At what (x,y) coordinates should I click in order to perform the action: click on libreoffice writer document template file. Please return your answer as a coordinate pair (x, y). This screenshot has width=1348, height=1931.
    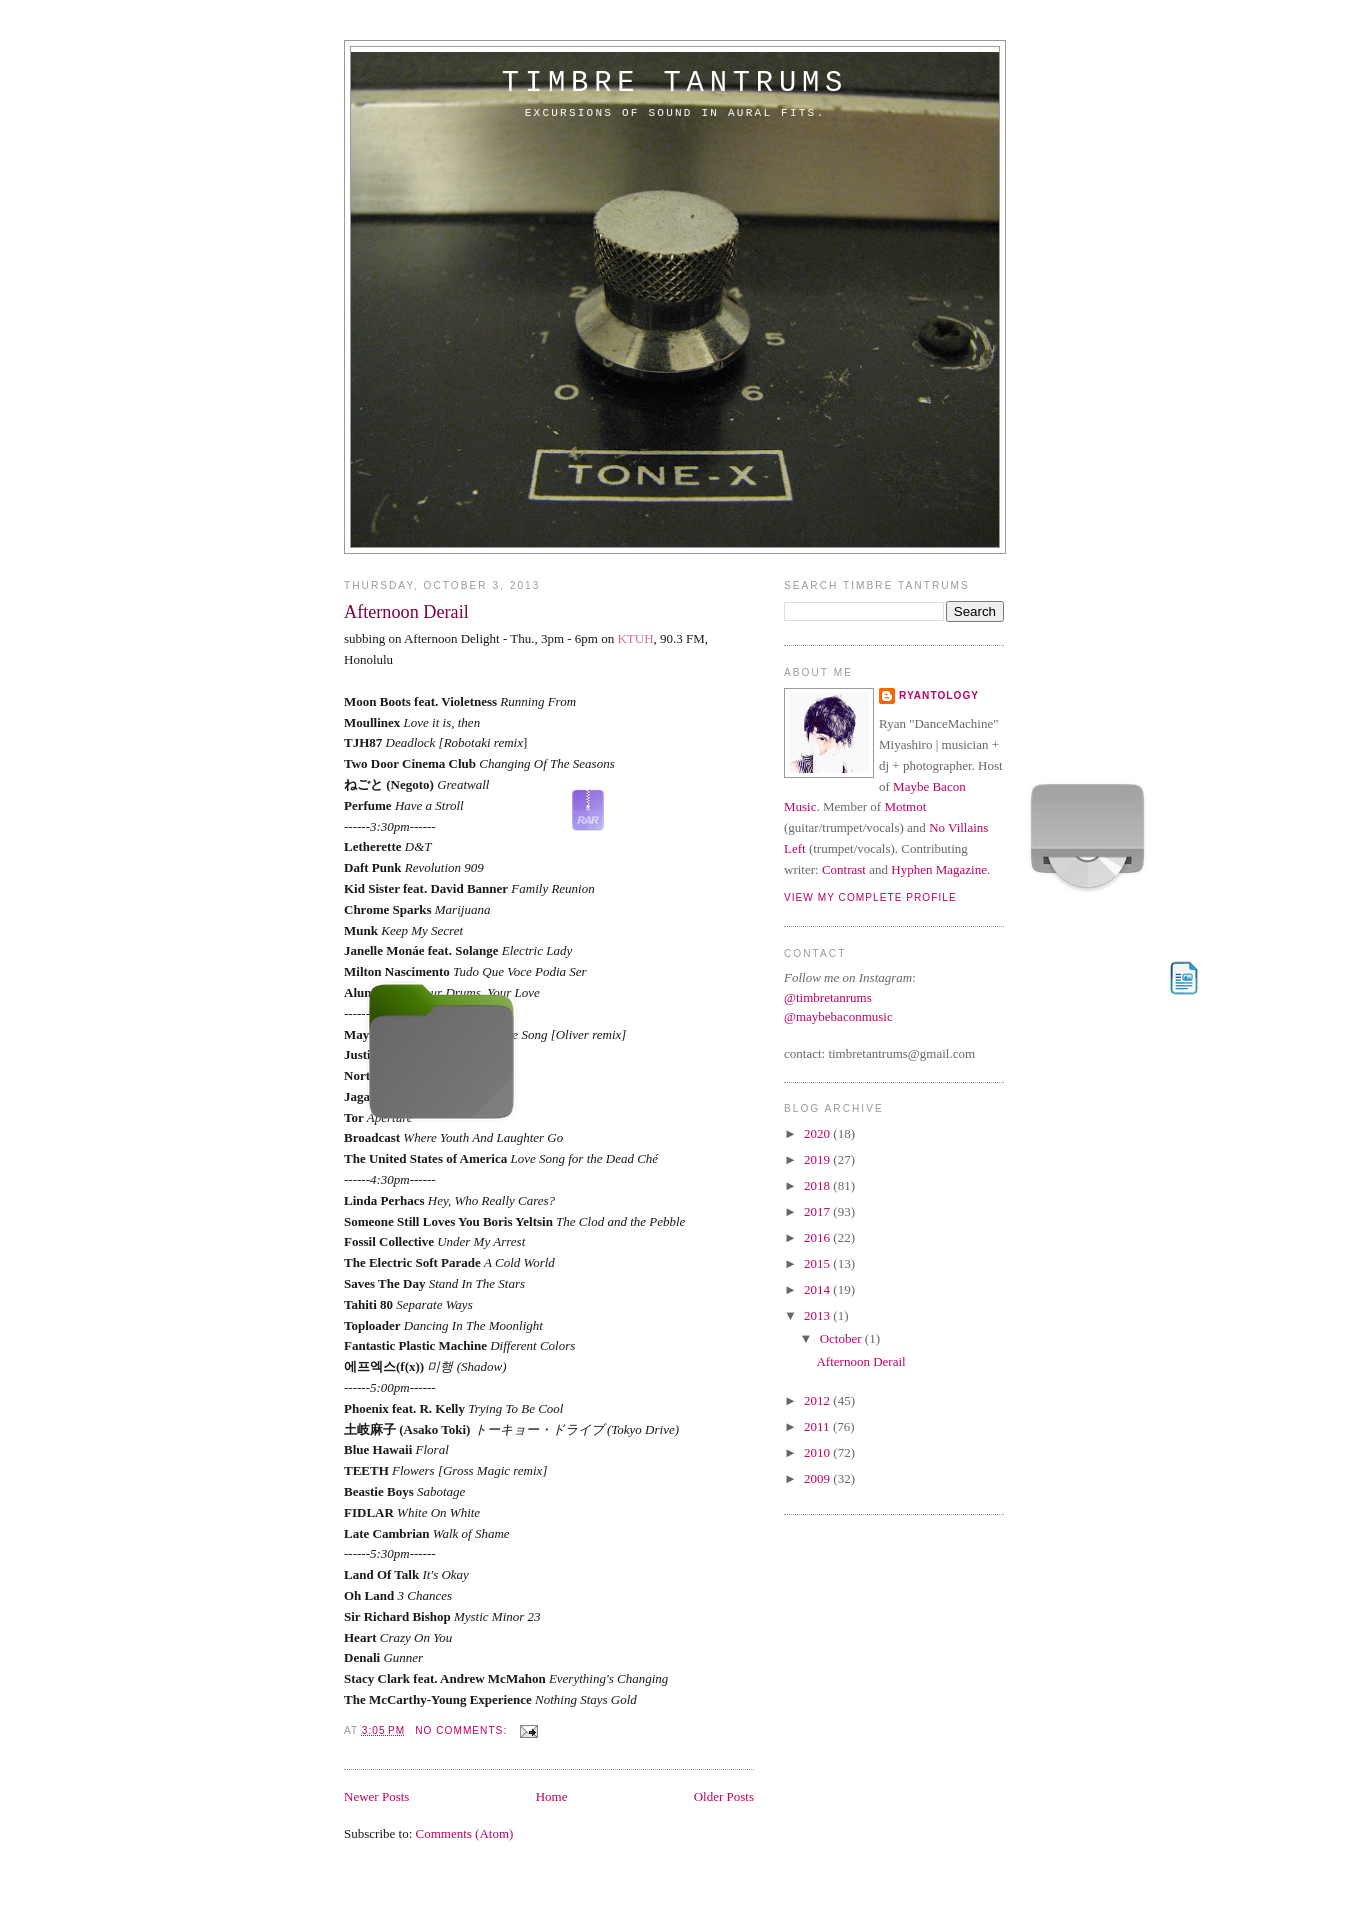
    Looking at the image, I should click on (1184, 978).